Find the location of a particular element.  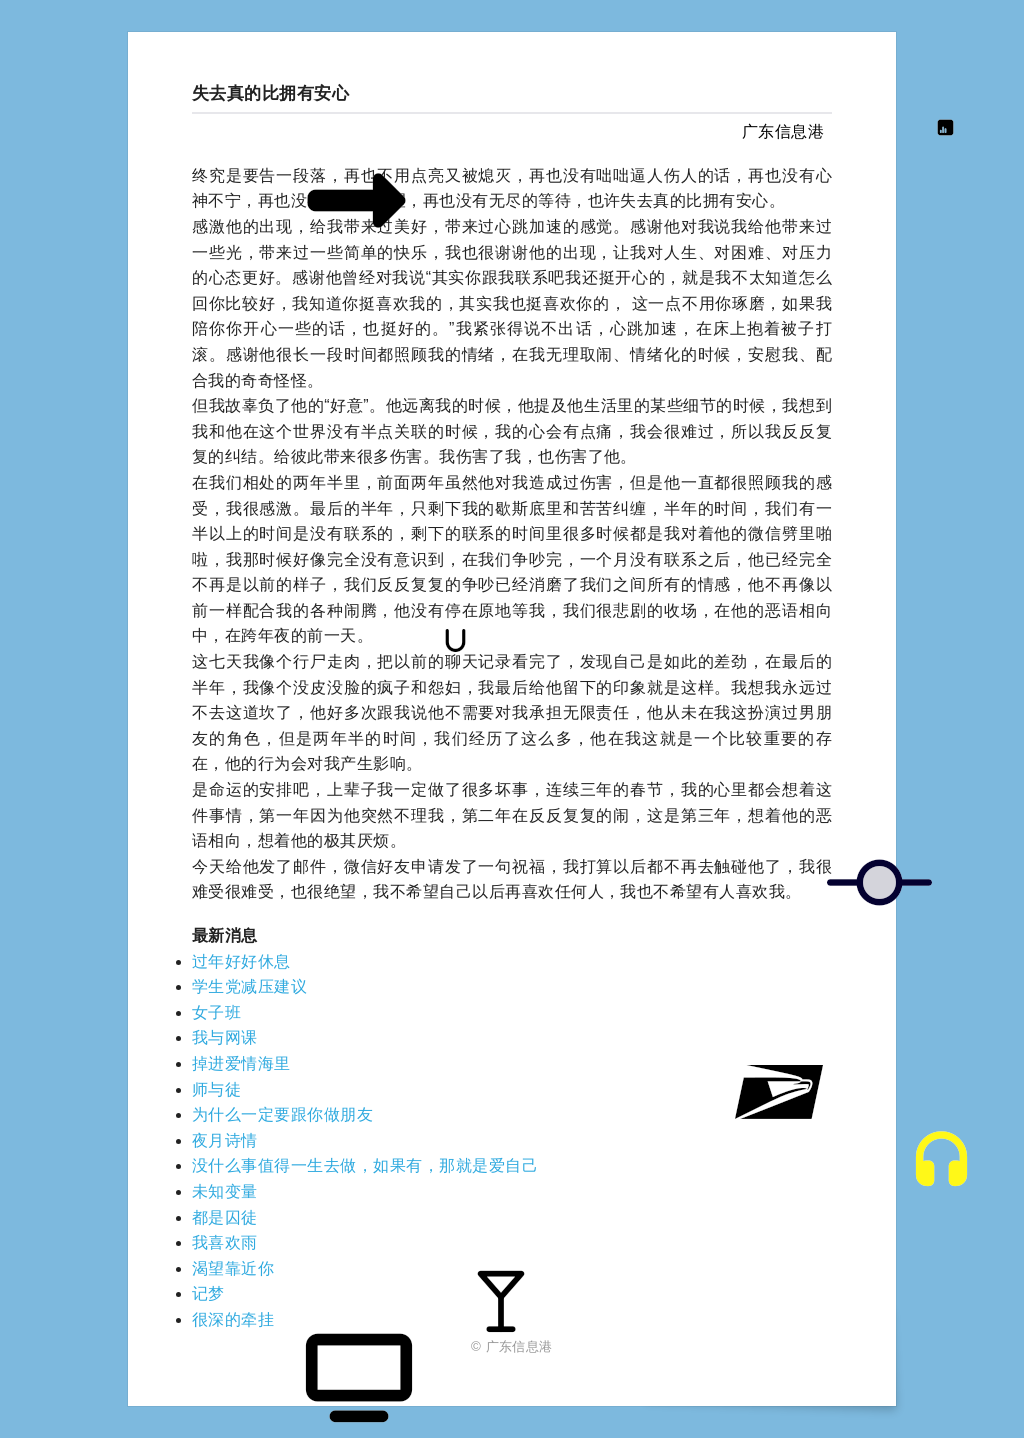

listen to audio or music is located at coordinates (941, 1160).